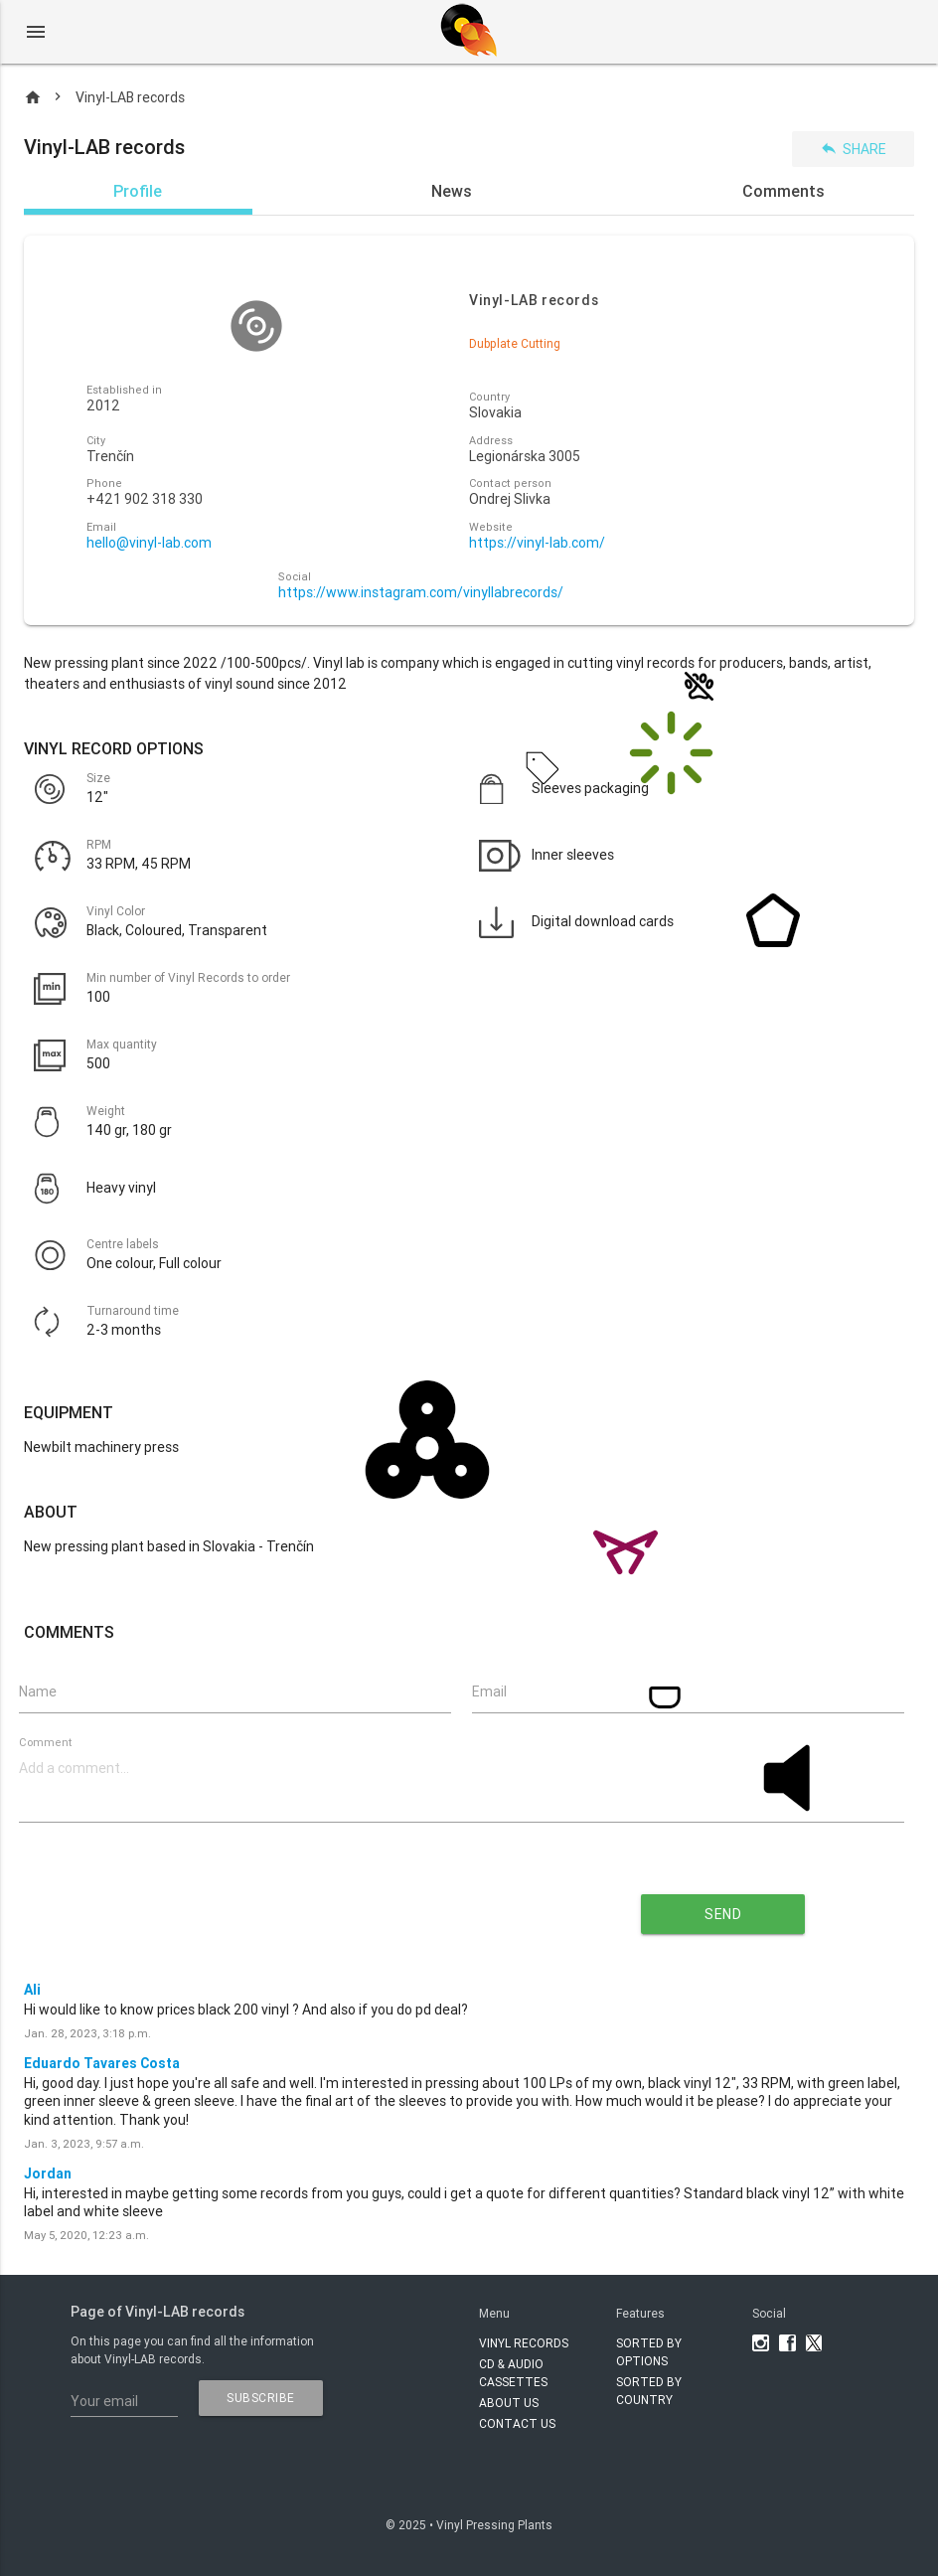  I want to click on speaker with no audio output, so click(797, 1778).